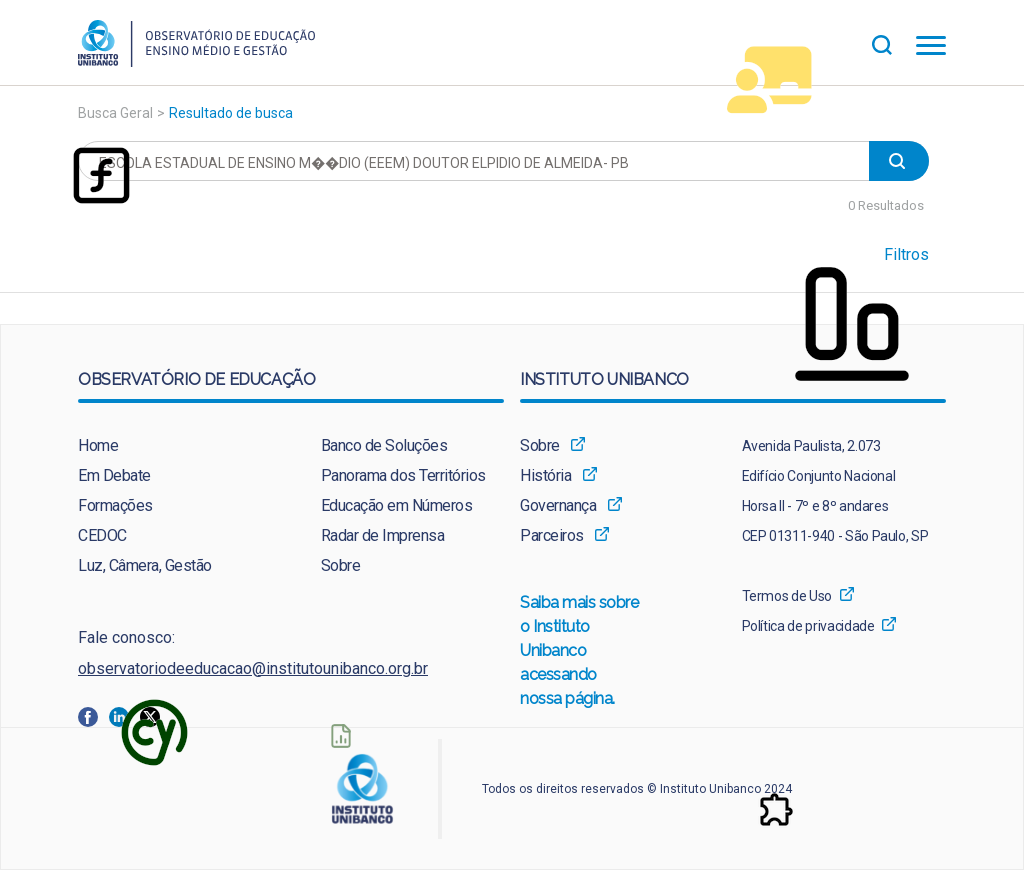 The width and height of the screenshot is (1024, 870). What do you see at coordinates (154, 732) in the screenshot?
I see `cypress testing framework logo` at bounding box center [154, 732].